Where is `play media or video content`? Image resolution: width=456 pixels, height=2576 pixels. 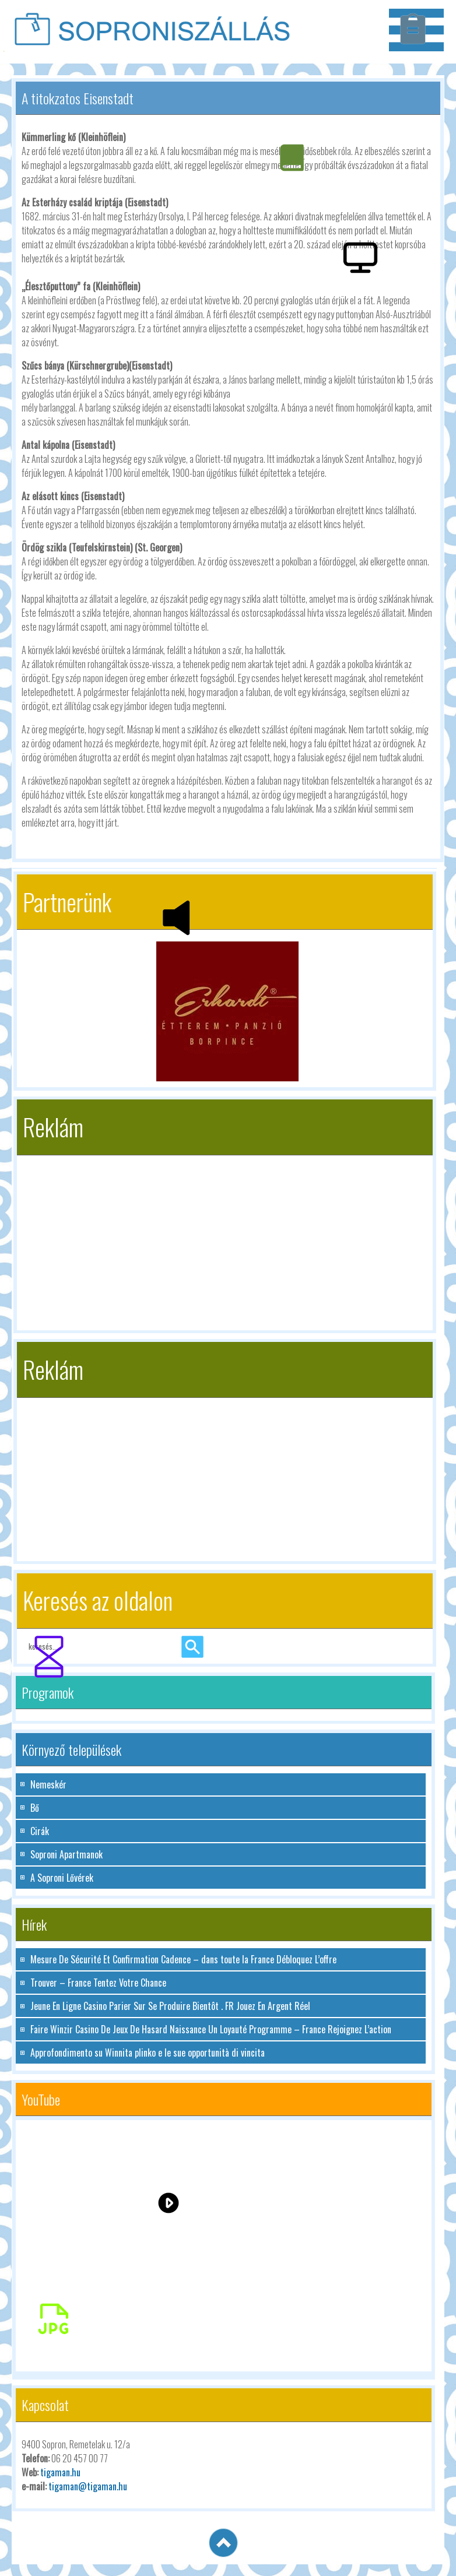
play media or video content is located at coordinates (169, 2203).